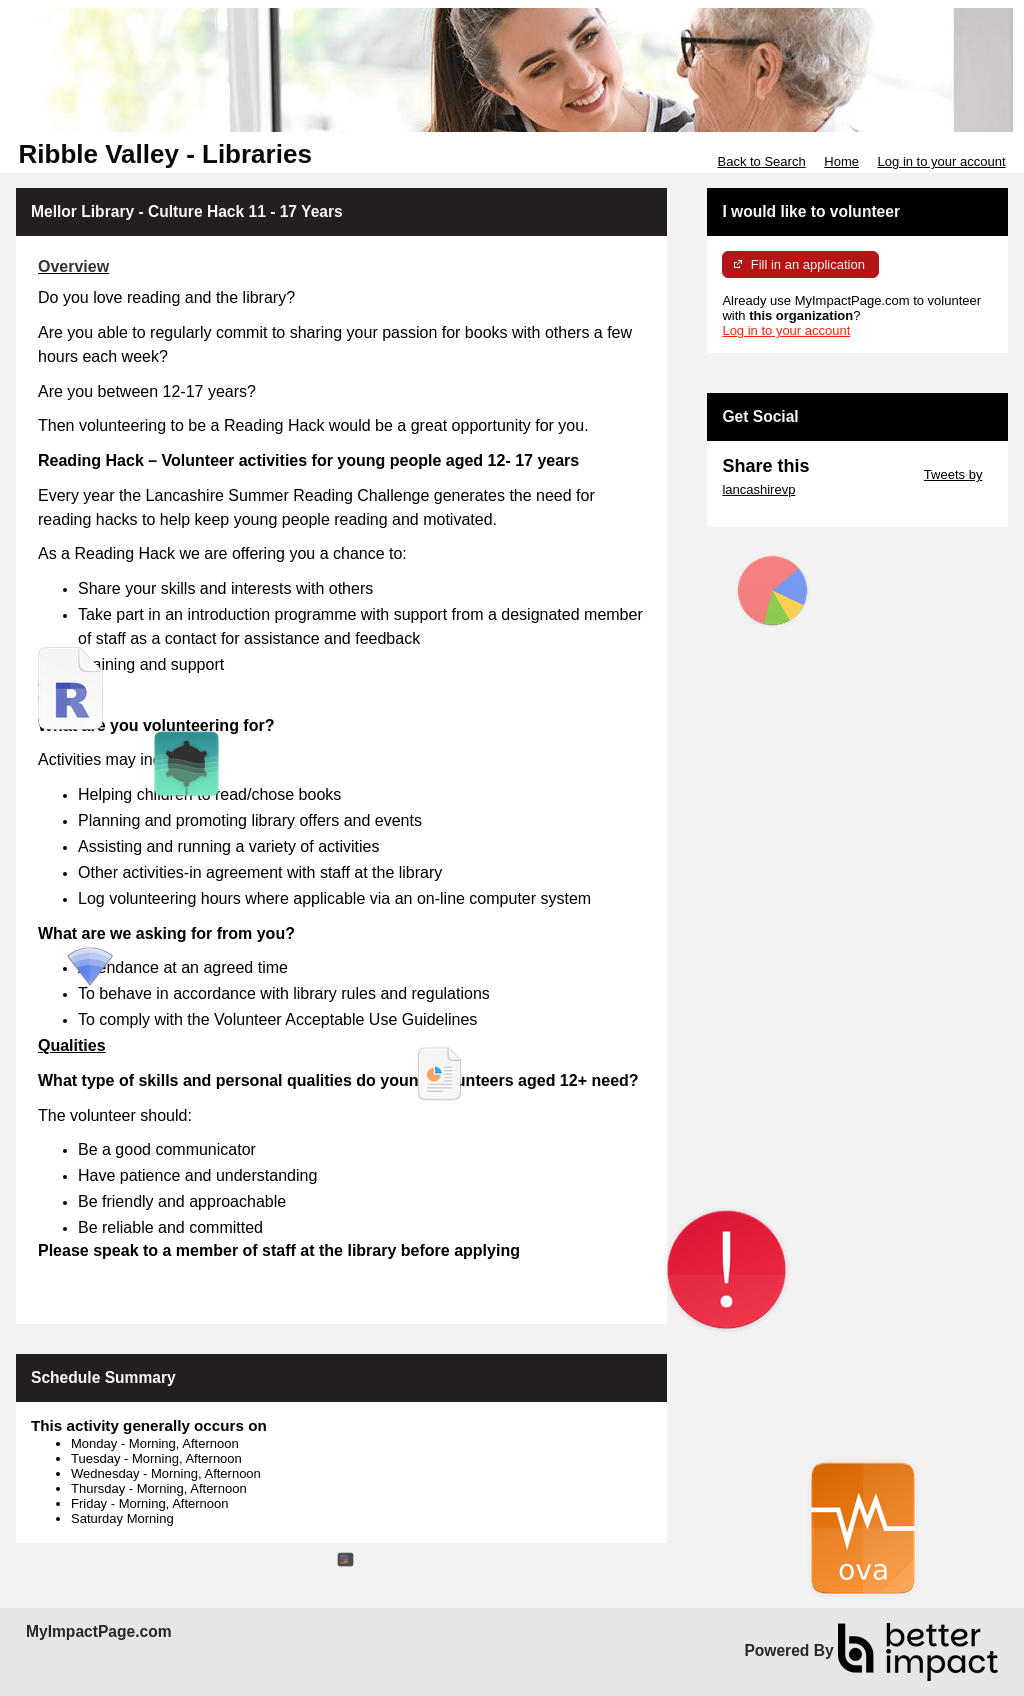 This screenshot has height=1696, width=1024. I want to click on open disk usage analyzer, so click(772, 590).